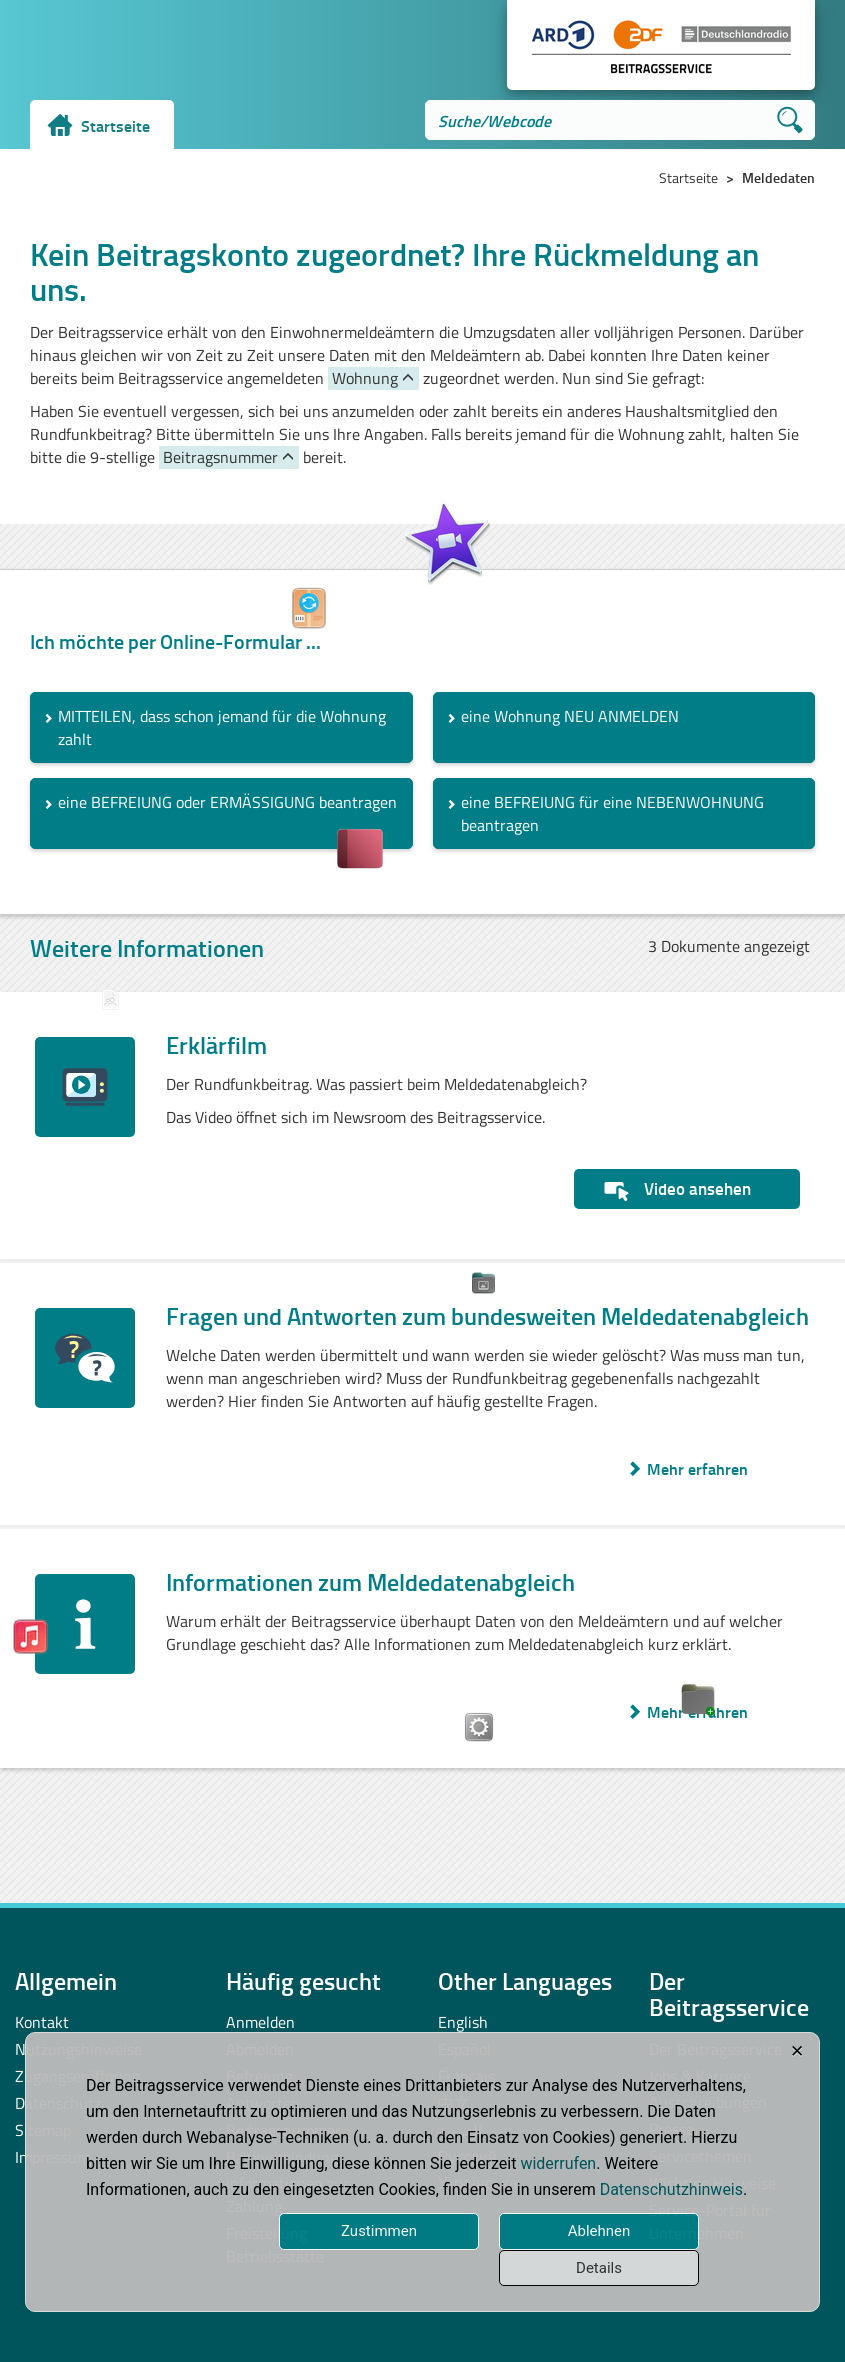 Image resolution: width=845 pixels, height=2362 pixels. What do you see at coordinates (360, 847) in the screenshot?
I see `access desktop folder contents` at bounding box center [360, 847].